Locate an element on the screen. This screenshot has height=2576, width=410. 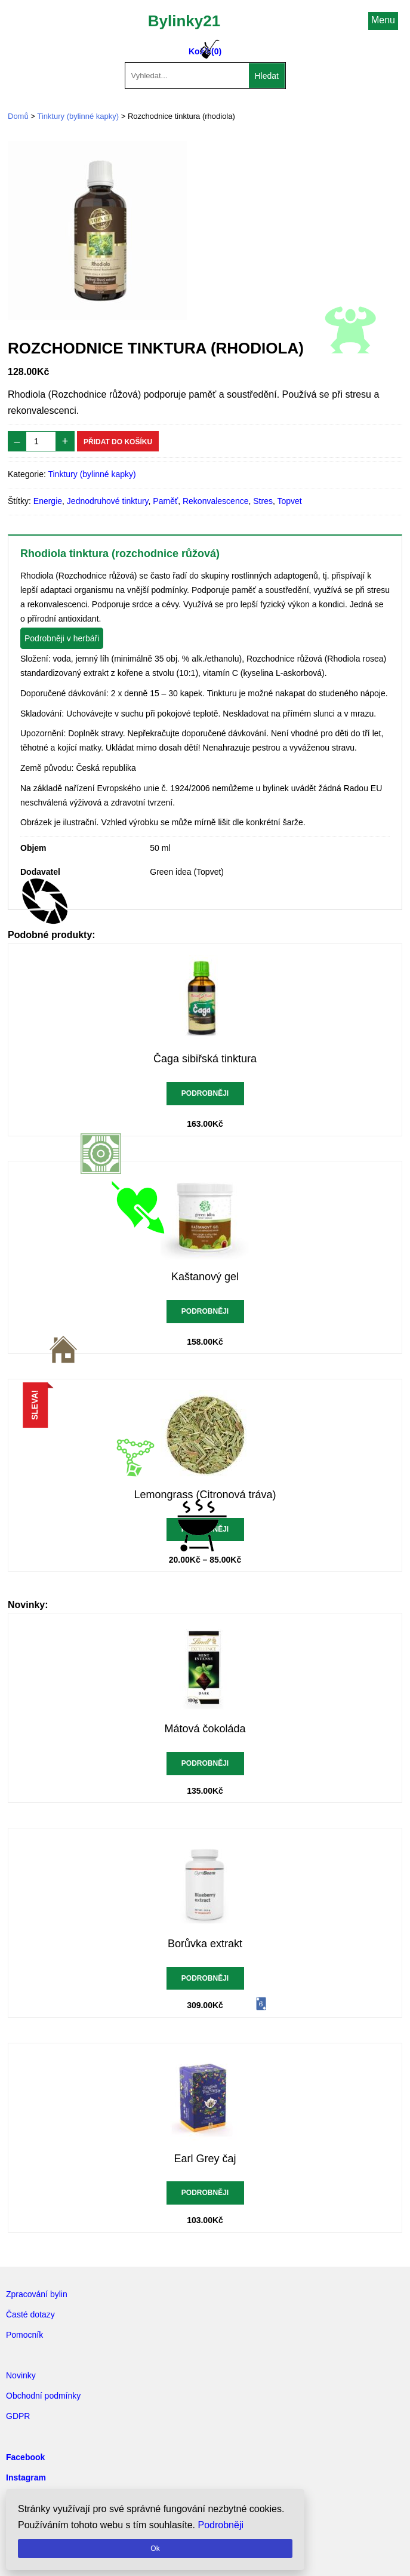
adjust camera aperture settings is located at coordinates (45, 901).